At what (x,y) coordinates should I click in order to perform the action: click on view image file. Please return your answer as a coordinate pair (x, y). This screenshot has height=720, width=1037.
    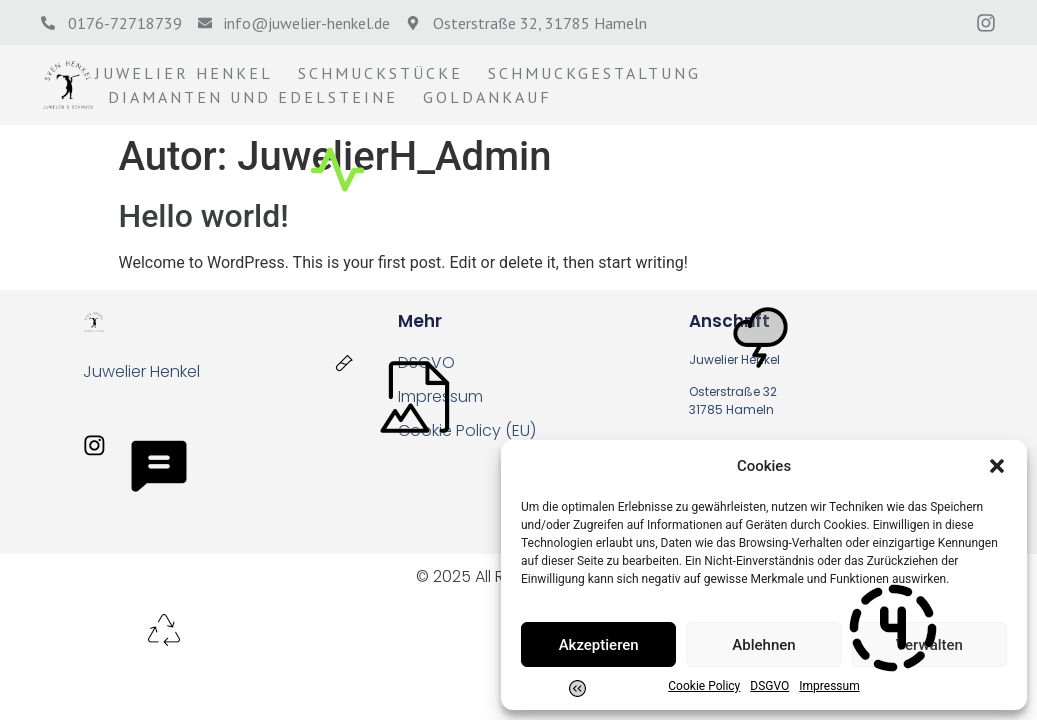
    Looking at the image, I should click on (419, 397).